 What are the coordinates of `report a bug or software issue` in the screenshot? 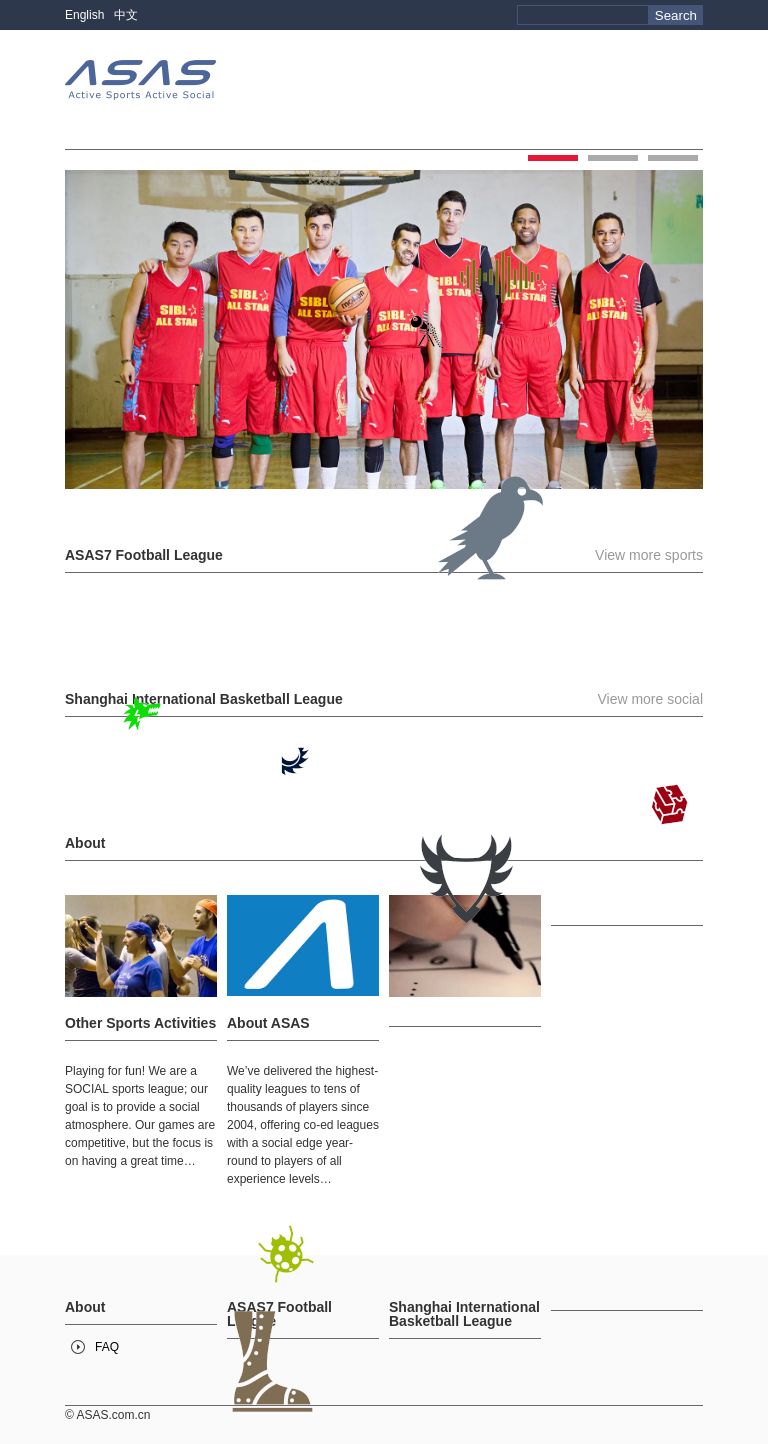 It's located at (286, 1254).